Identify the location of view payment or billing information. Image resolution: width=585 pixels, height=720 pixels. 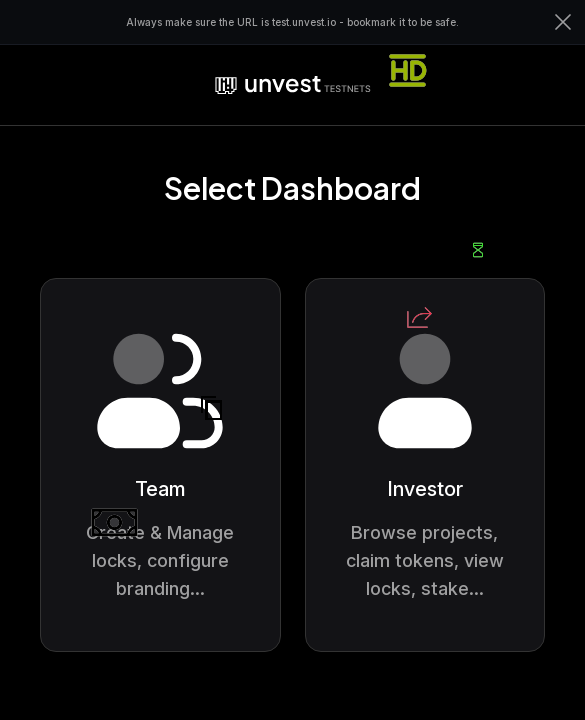
(114, 522).